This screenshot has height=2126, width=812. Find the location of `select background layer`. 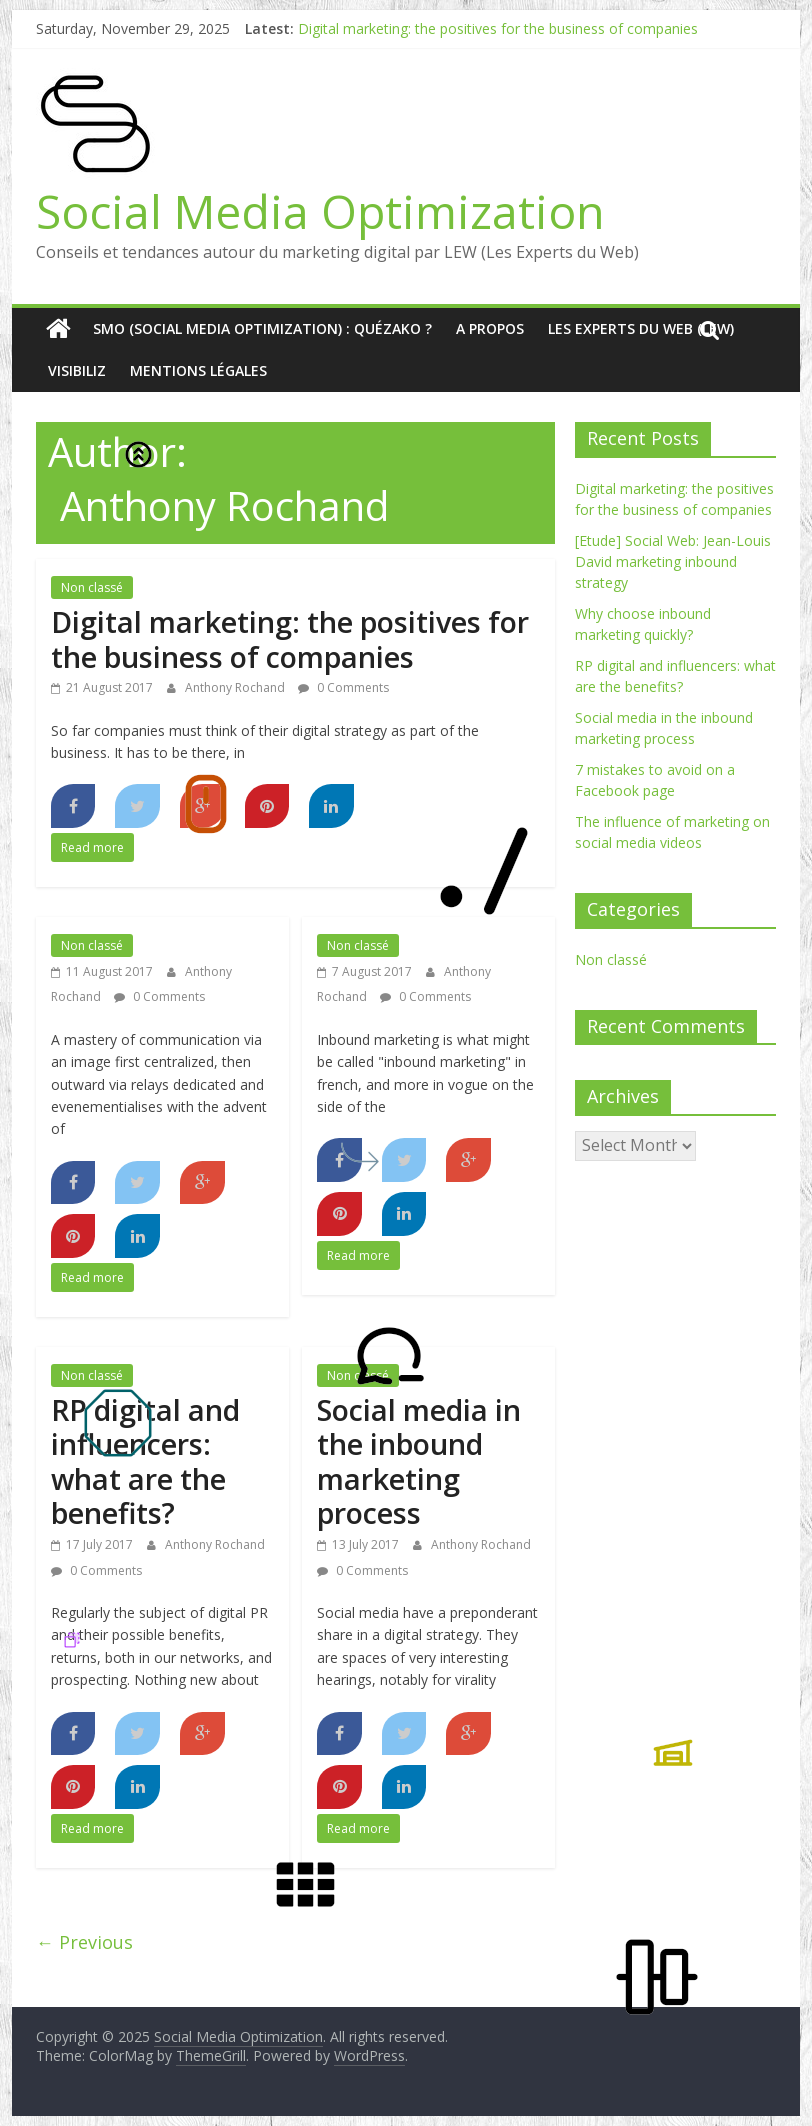

select background layer is located at coordinates (72, 1640).